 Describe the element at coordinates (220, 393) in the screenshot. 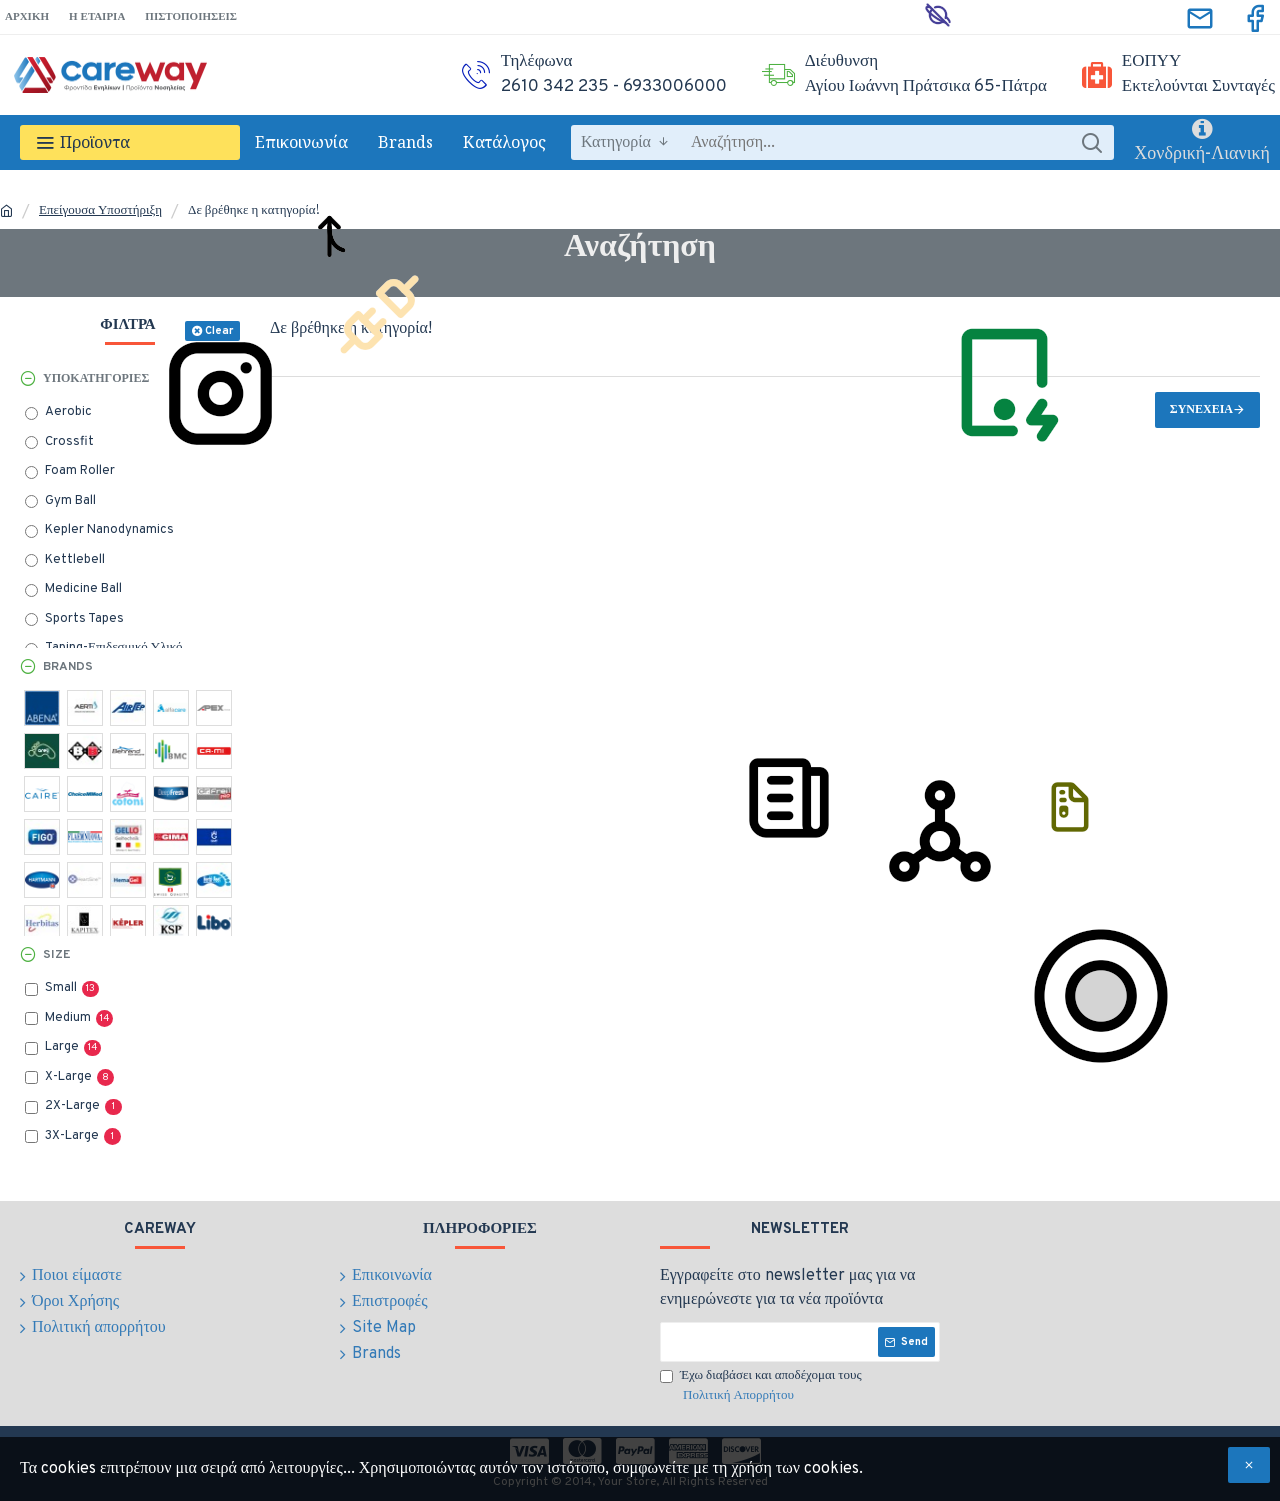

I see `open Instagram app` at that location.